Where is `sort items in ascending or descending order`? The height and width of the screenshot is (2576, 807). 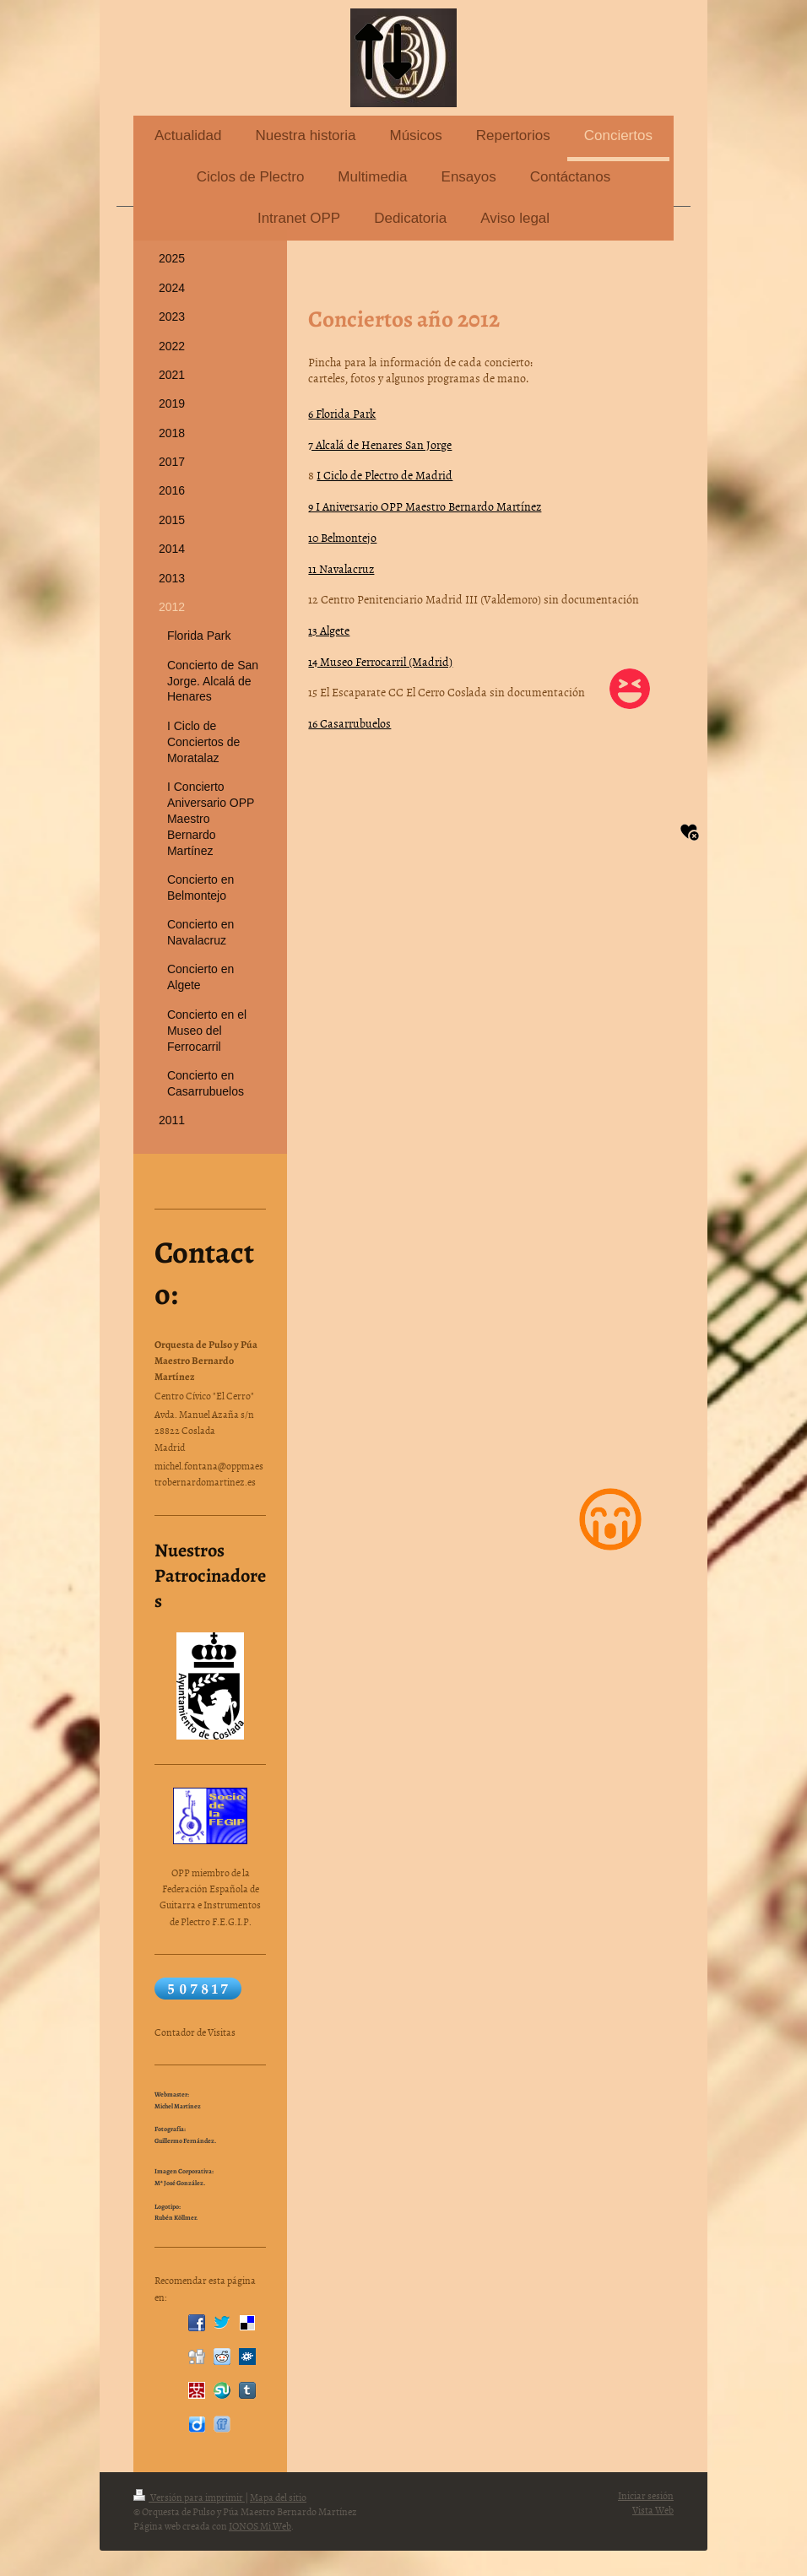
sort items in ascending or descending order is located at coordinates (383, 51).